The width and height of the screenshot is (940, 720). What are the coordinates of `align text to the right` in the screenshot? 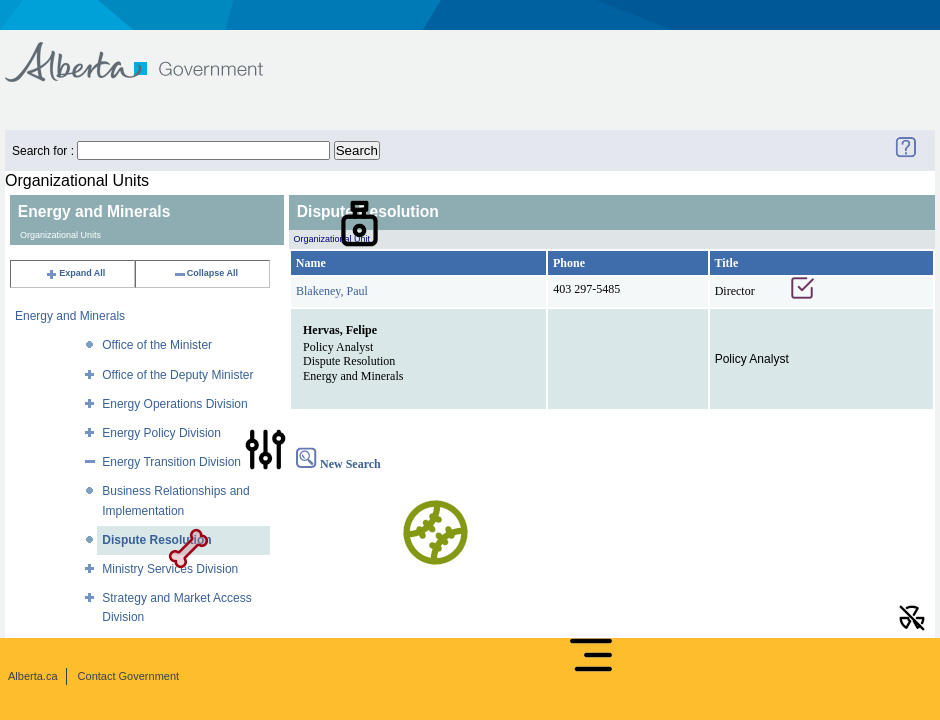 It's located at (591, 655).